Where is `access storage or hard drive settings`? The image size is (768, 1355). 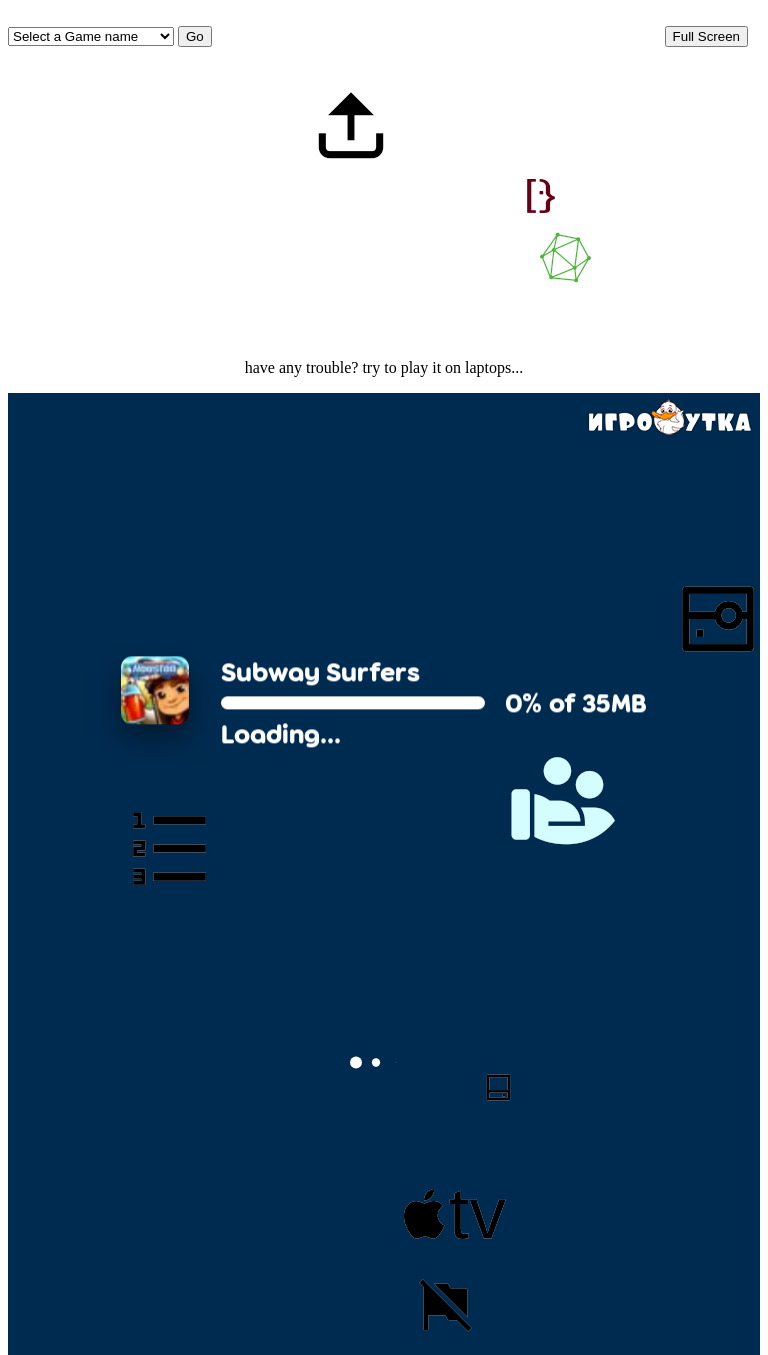 access storage or hard drive settings is located at coordinates (498, 1087).